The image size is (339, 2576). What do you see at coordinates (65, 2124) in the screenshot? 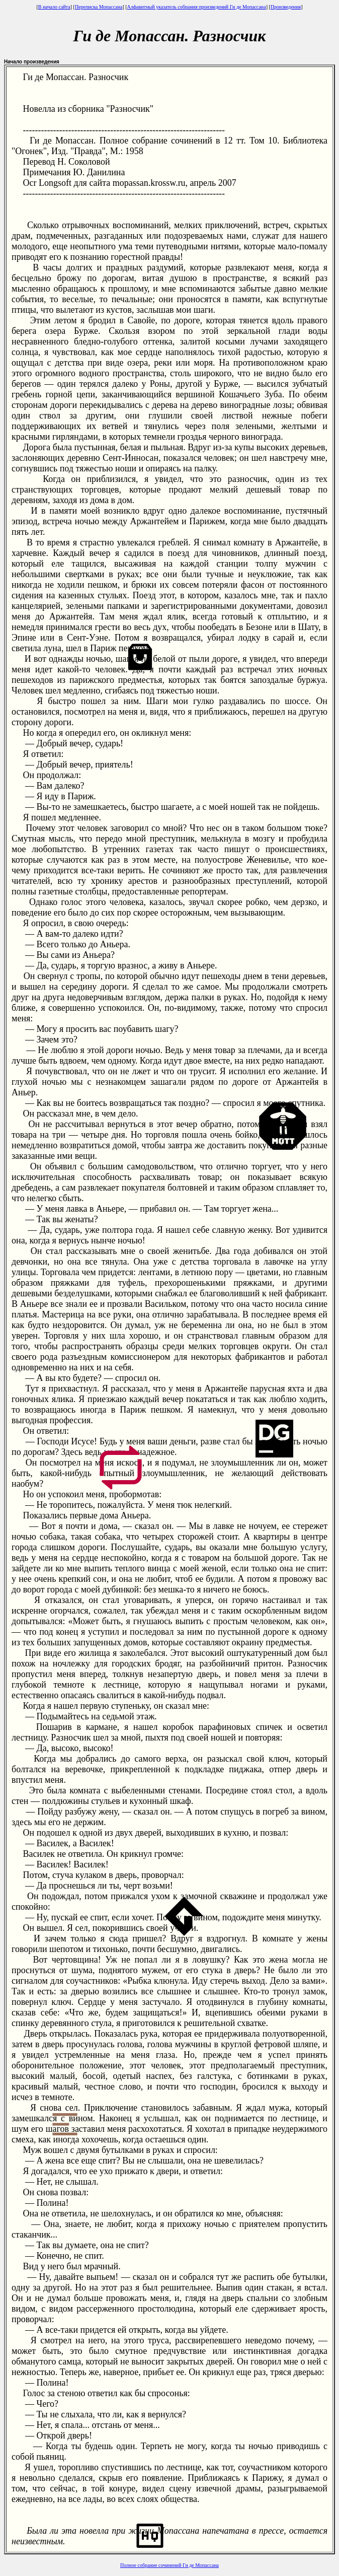
I see `open navigation menu` at bounding box center [65, 2124].